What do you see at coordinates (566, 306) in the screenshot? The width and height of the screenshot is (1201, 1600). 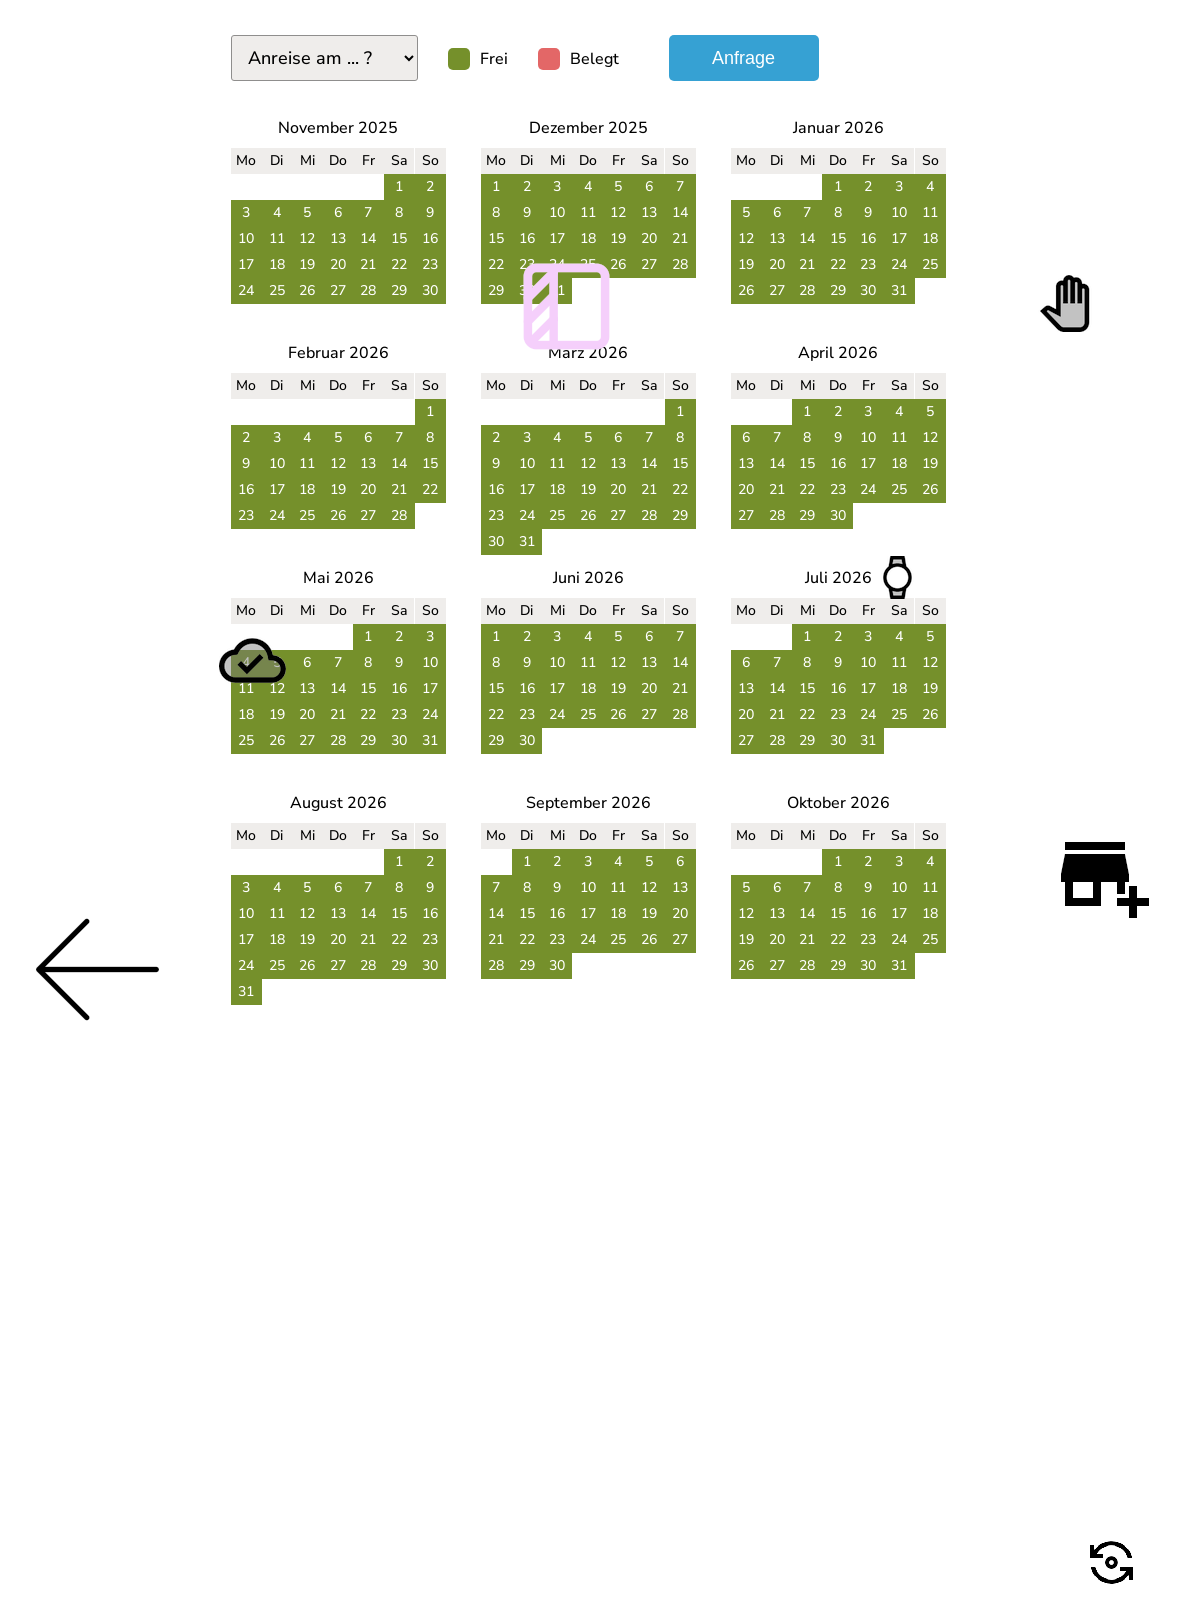 I see `freeze the left column in a spreadsheet` at bounding box center [566, 306].